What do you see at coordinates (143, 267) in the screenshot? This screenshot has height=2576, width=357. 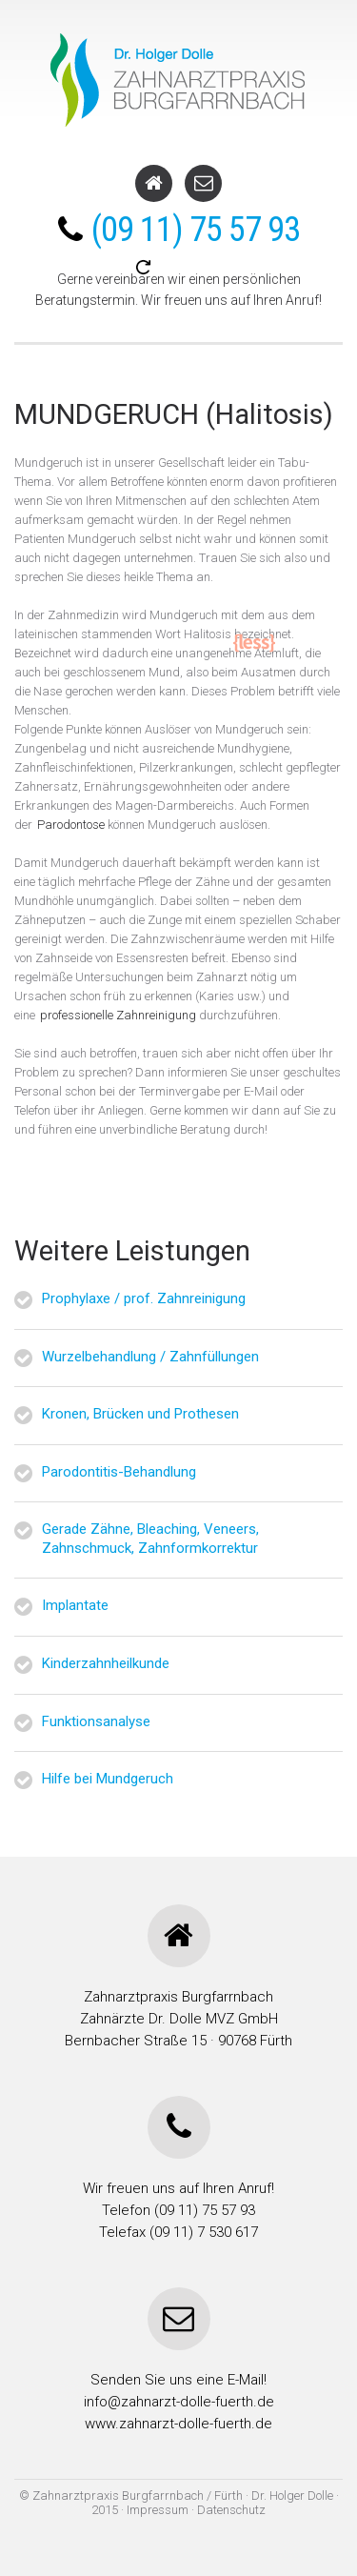 I see `refresh or reload the current page` at bounding box center [143, 267].